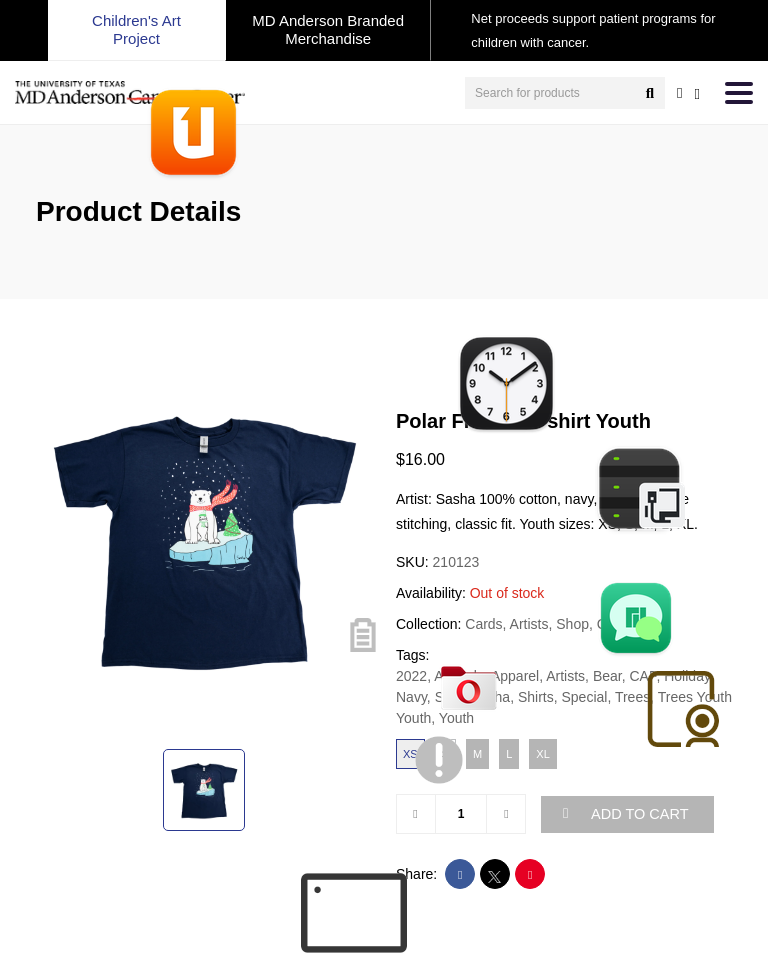  What do you see at coordinates (640, 490) in the screenshot?
I see `configure DHCP server settings` at bounding box center [640, 490].